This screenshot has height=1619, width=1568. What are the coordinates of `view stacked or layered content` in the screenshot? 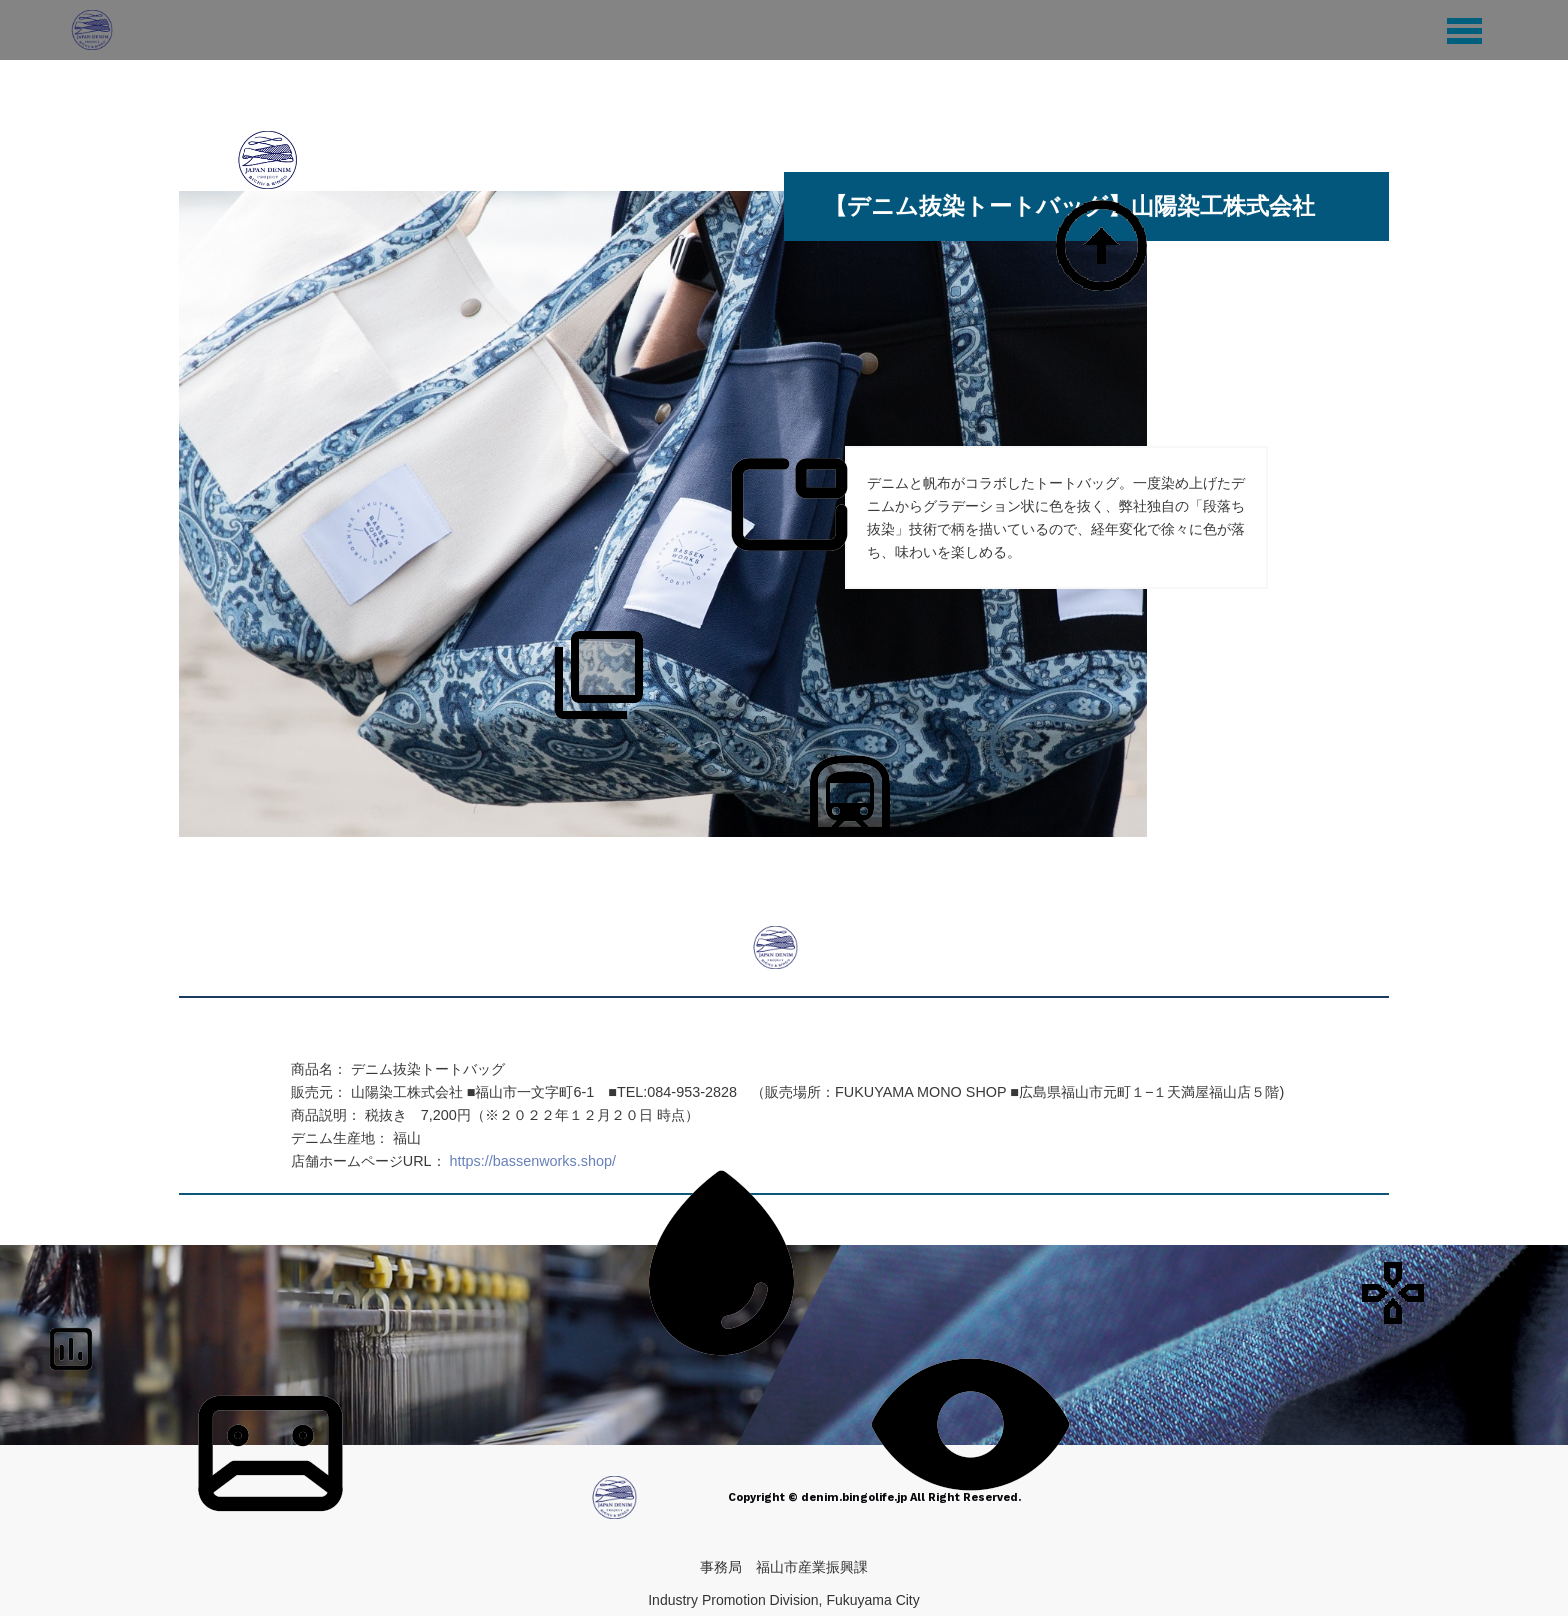 It's located at (599, 675).